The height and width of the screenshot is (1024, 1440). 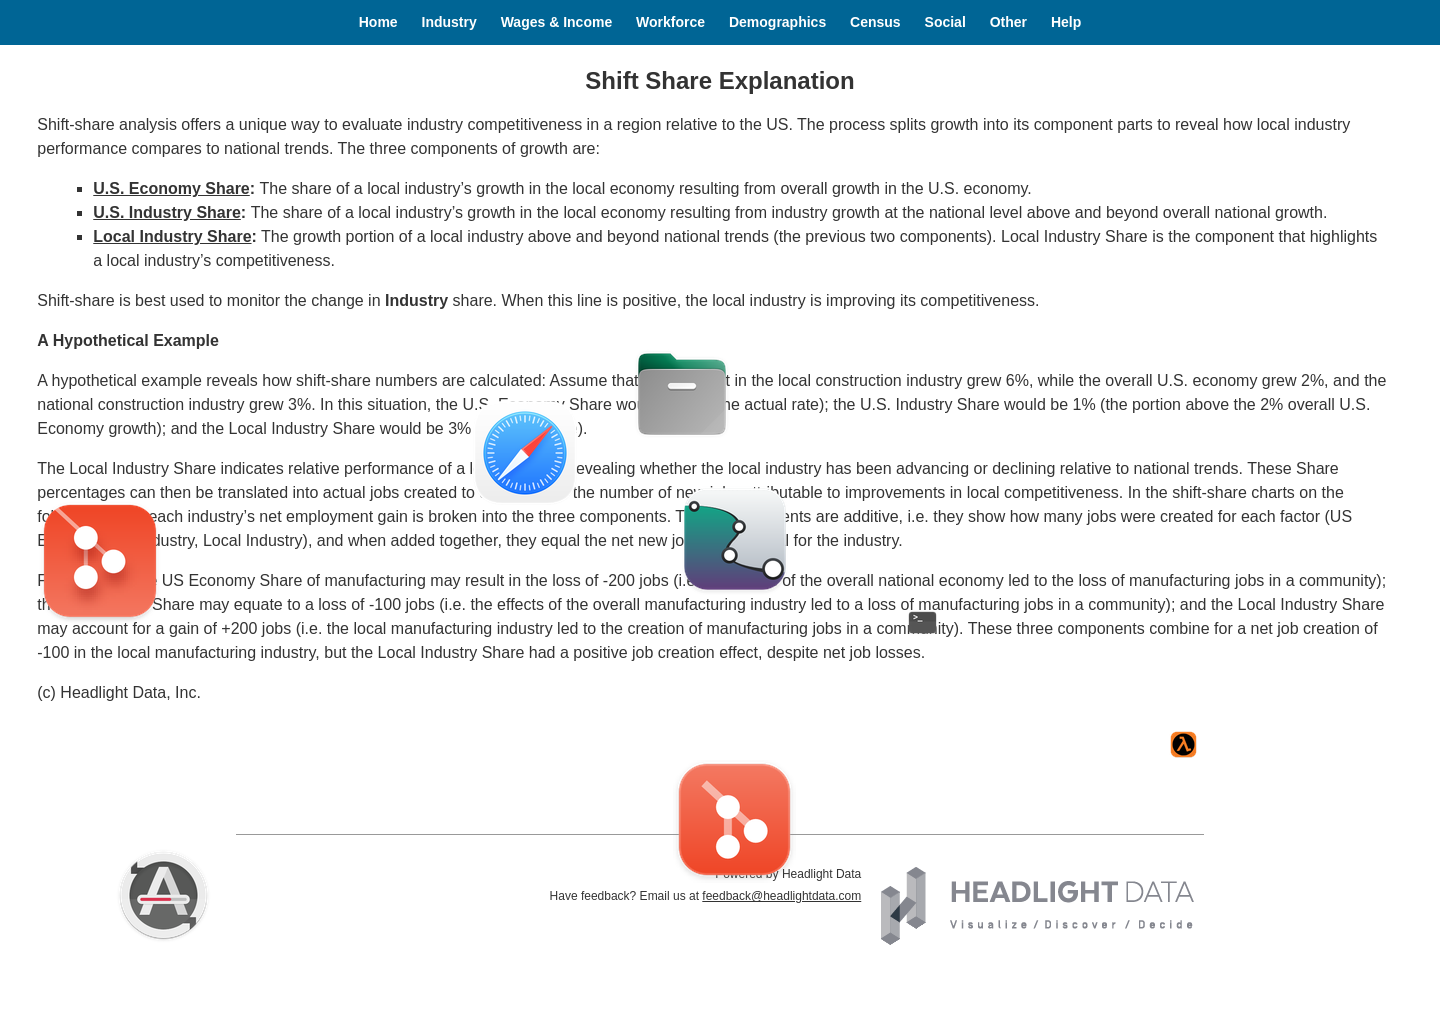 What do you see at coordinates (1183, 744) in the screenshot?
I see `launch half-life game` at bounding box center [1183, 744].